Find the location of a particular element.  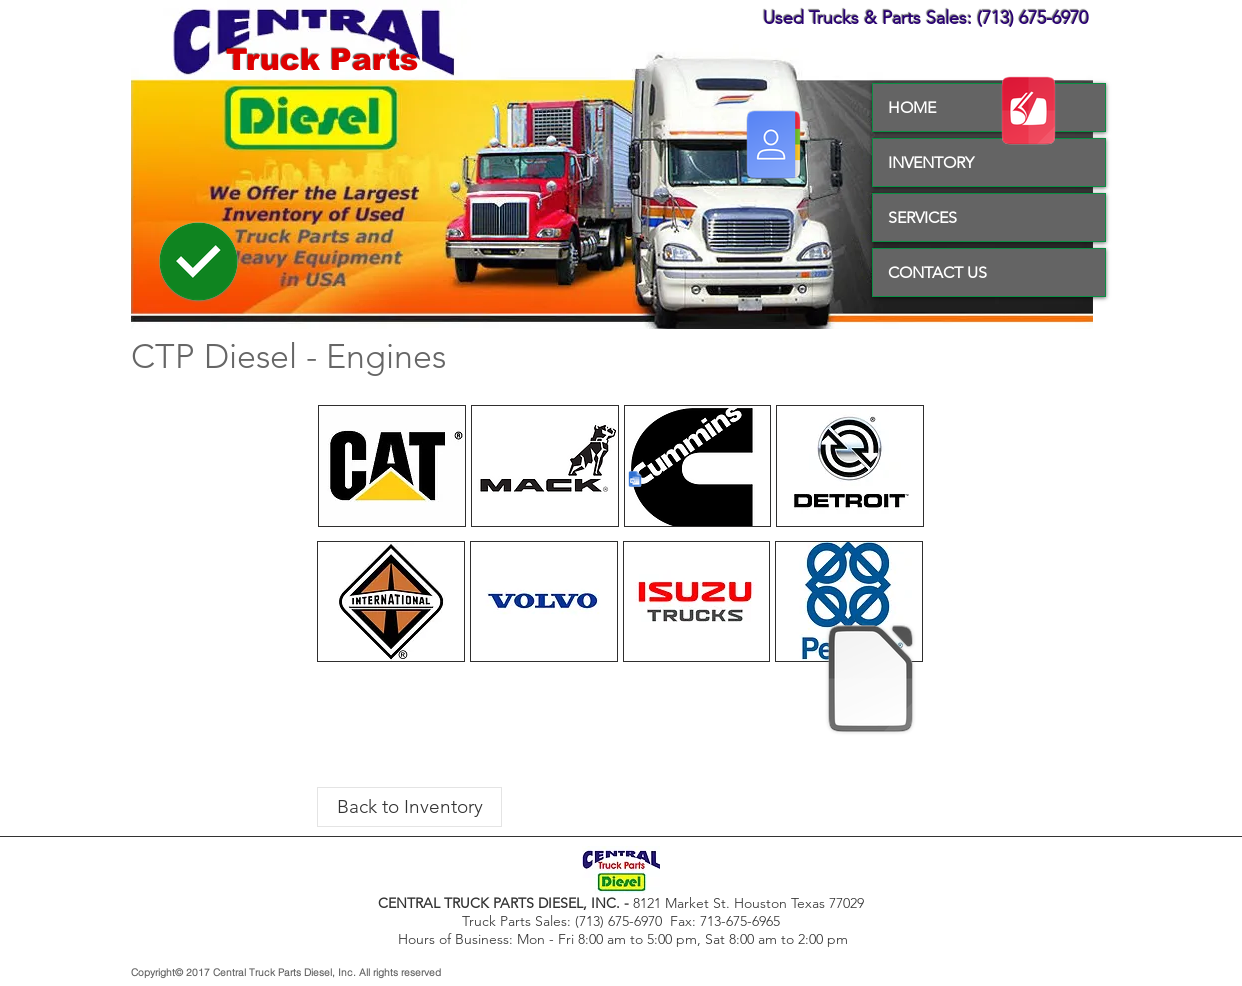

confirm or approve an action is located at coordinates (198, 261).